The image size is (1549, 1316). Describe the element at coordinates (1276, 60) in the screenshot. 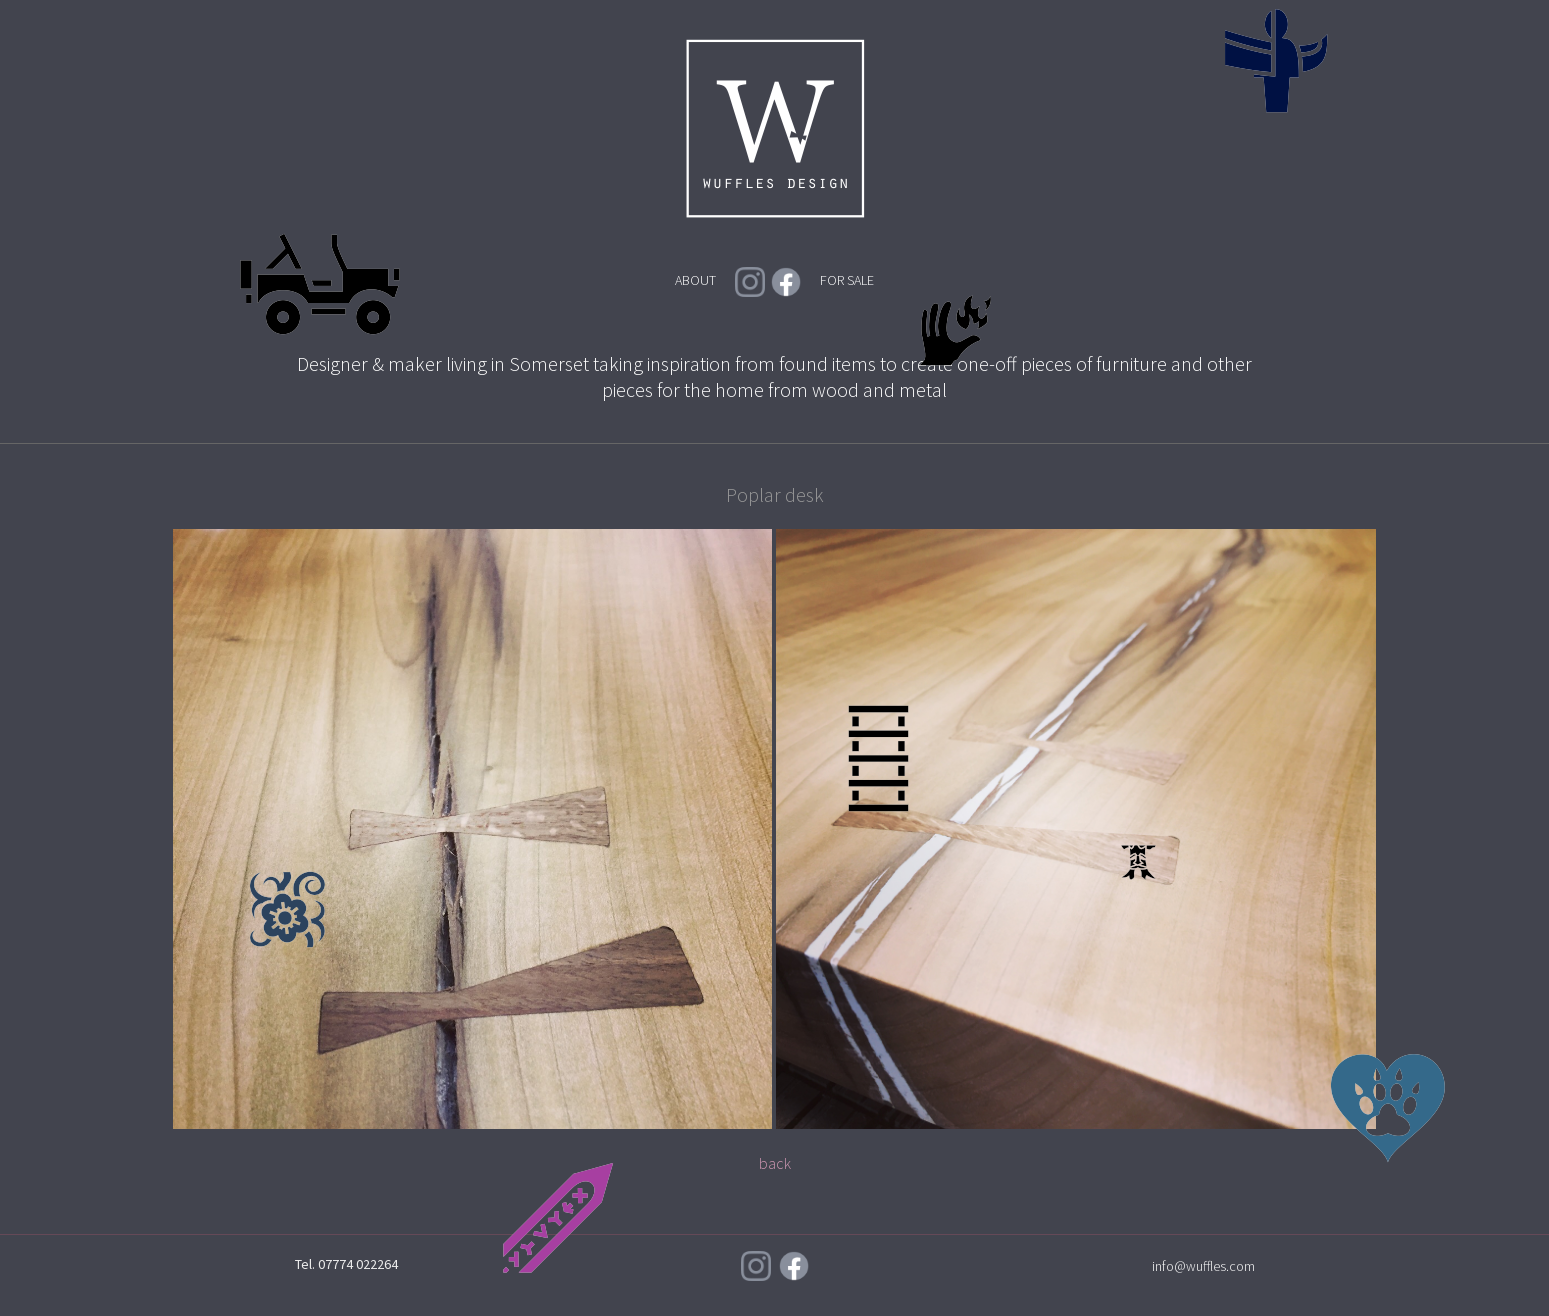

I see `indicates a split or divided character state` at that location.